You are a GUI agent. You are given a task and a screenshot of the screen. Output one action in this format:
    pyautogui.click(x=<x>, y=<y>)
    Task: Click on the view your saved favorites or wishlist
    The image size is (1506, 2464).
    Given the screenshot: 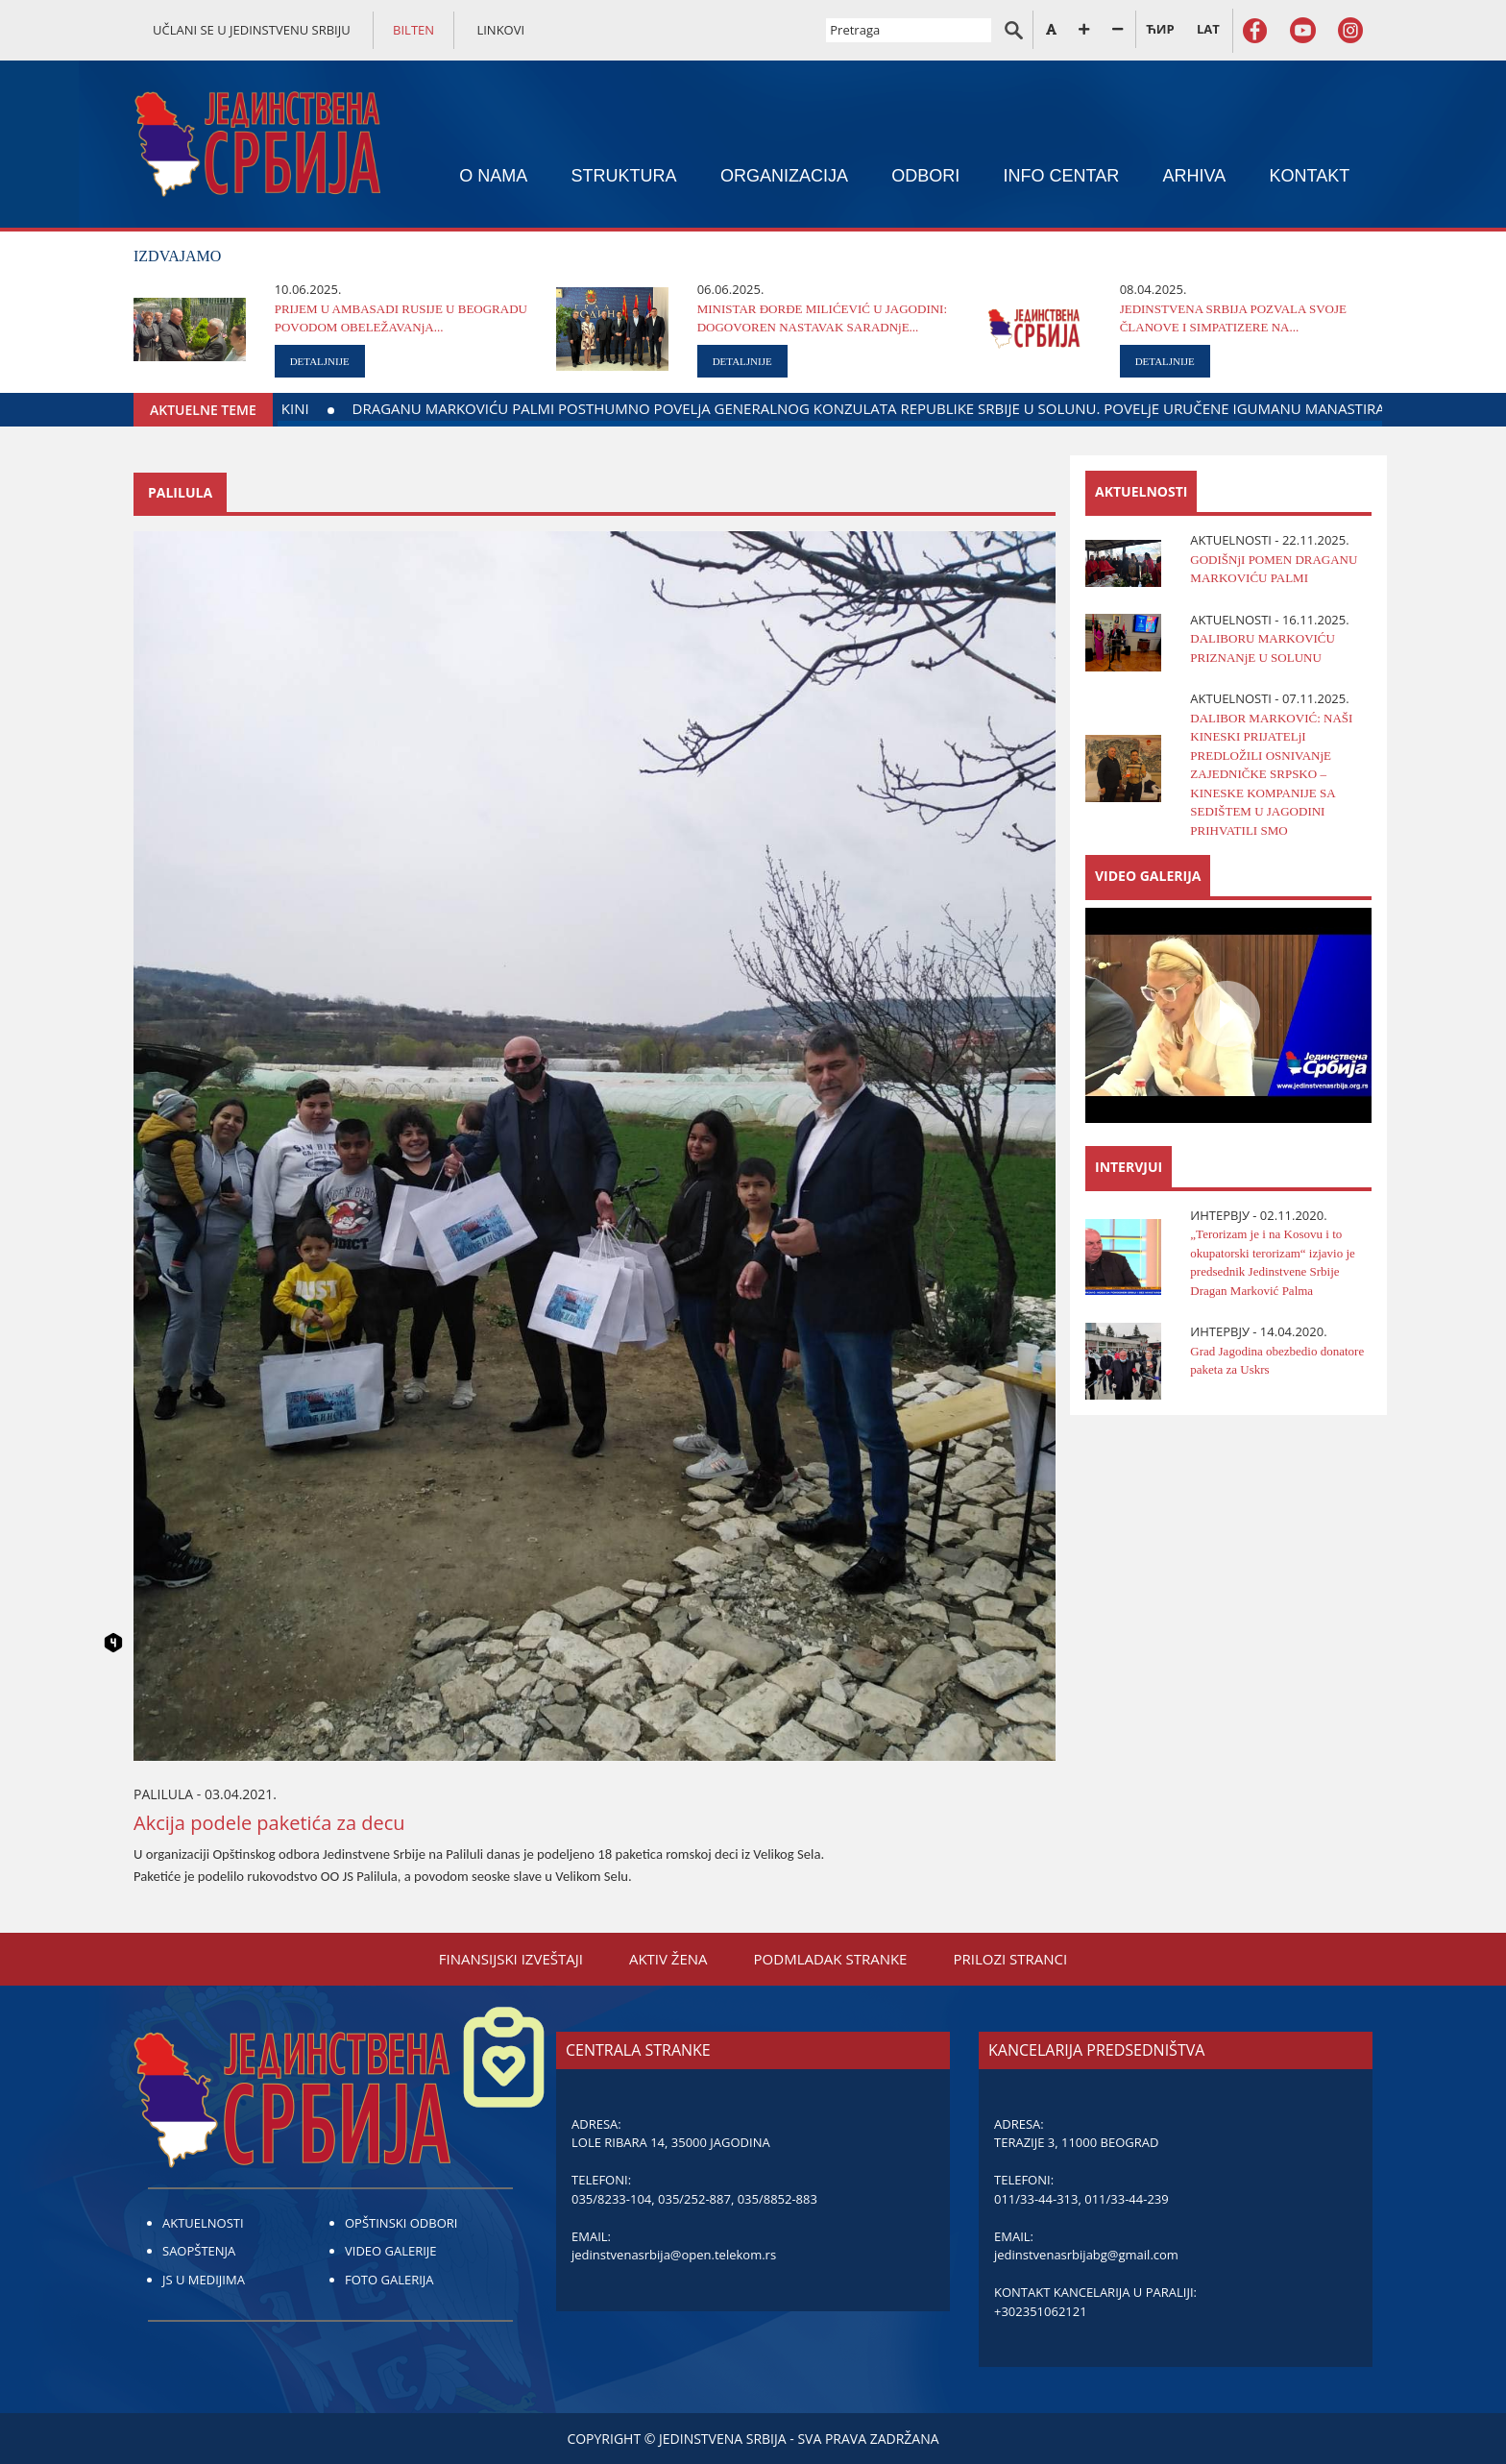 What is the action you would take?
    pyautogui.click(x=503, y=2057)
    